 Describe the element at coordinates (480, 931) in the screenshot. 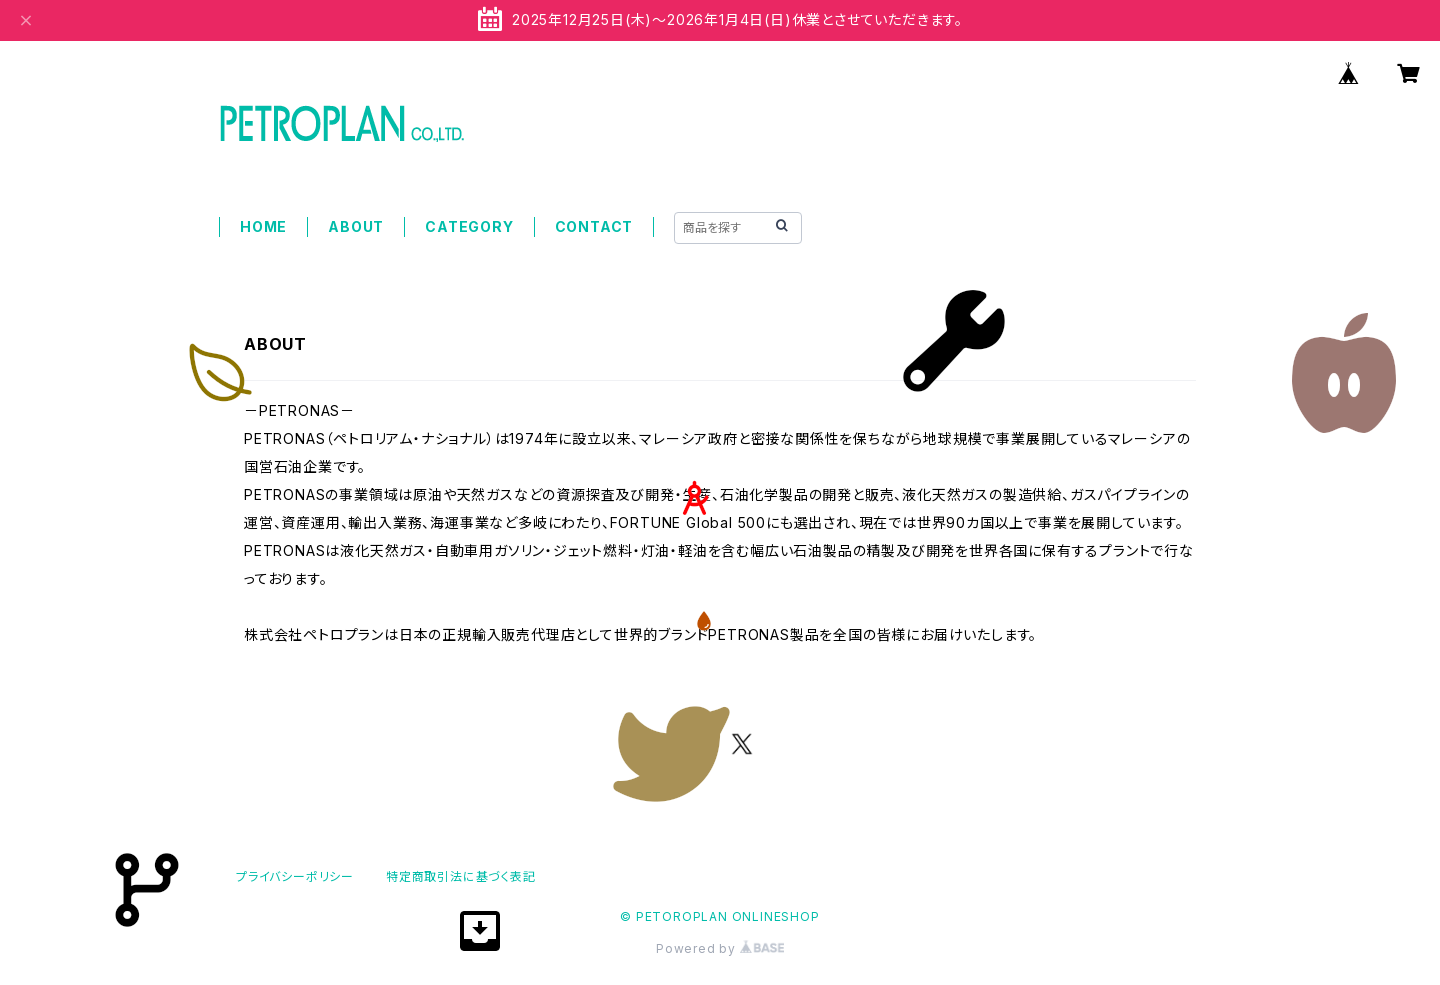

I see `download to inbox` at that location.